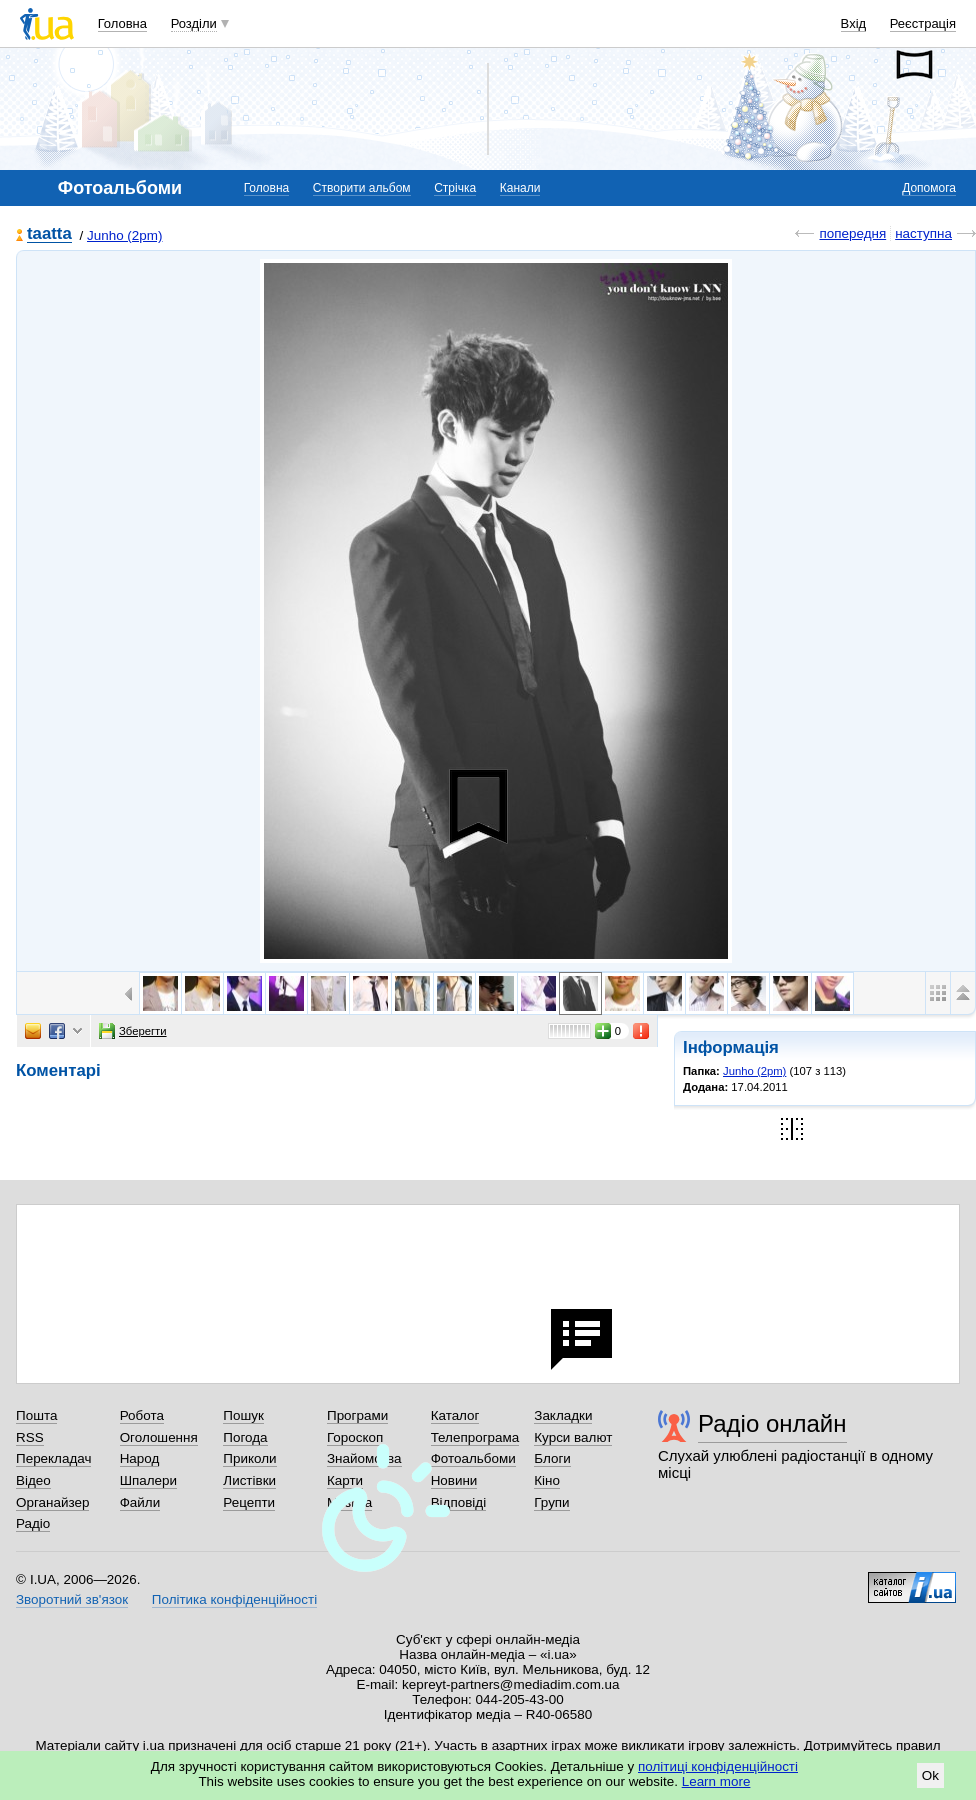 This screenshot has height=1800, width=976. What do you see at coordinates (914, 64) in the screenshot?
I see `switch to horizontal panorama mode` at bounding box center [914, 64].